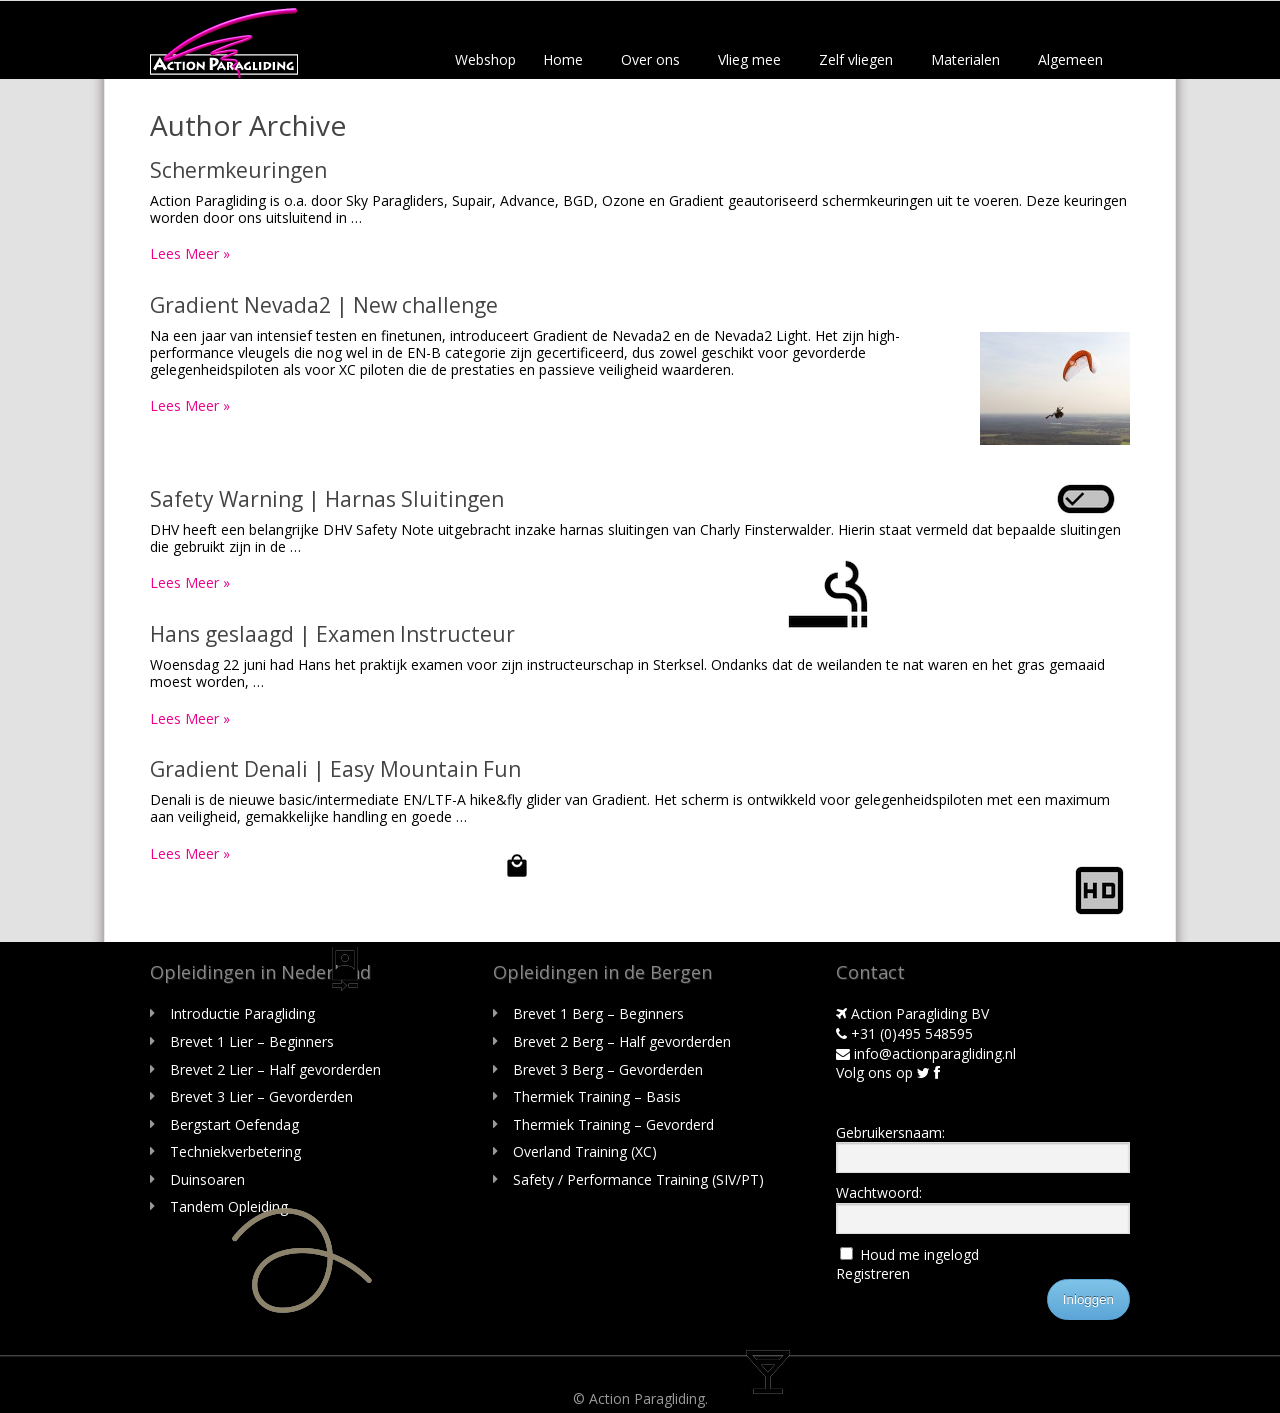 The height and width of the screenshot is (1413, 1280). Describe the element at coordinates (294, 1260) in the screenshot. I see `freehand drawing or sketch tool` at that location.